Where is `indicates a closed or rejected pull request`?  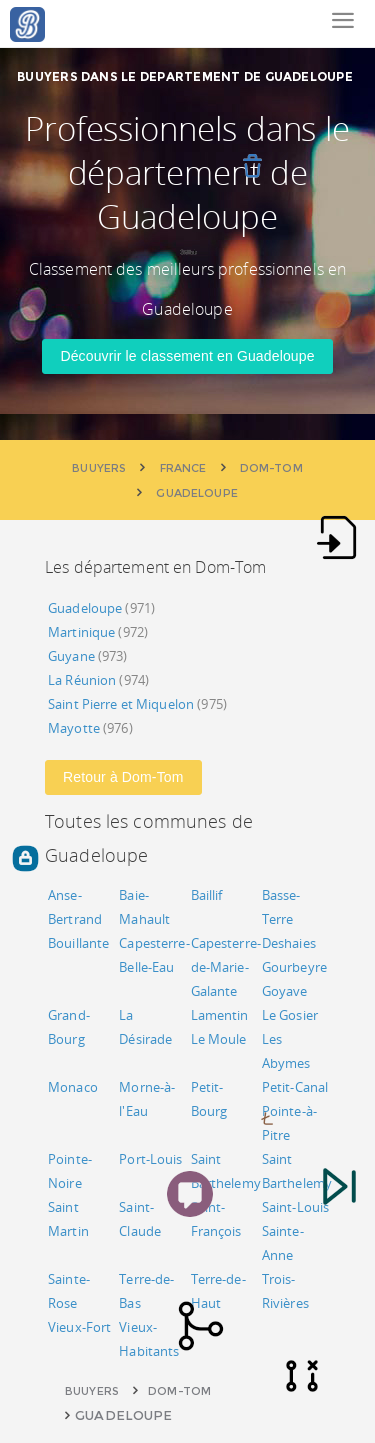
indicates a closed or rejected pull request is located at coordinates (302, 1376).